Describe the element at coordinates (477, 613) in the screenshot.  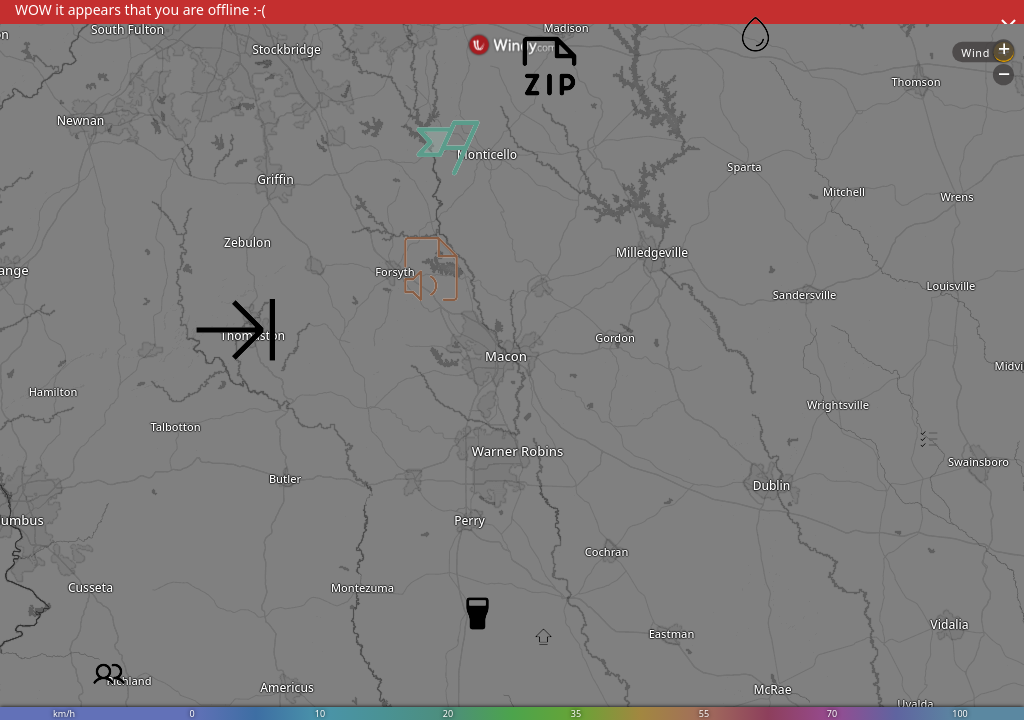
I see `view nearby bars or pubs` at that location.